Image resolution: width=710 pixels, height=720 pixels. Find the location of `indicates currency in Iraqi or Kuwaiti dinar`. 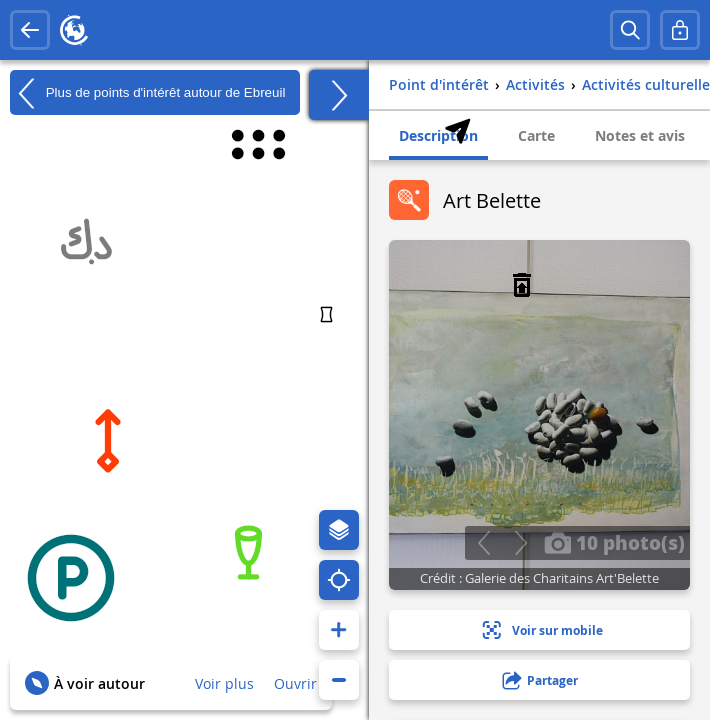

indicates currency in Iraqi or Kuwaiti dinar is located at coordinates (86, 241).